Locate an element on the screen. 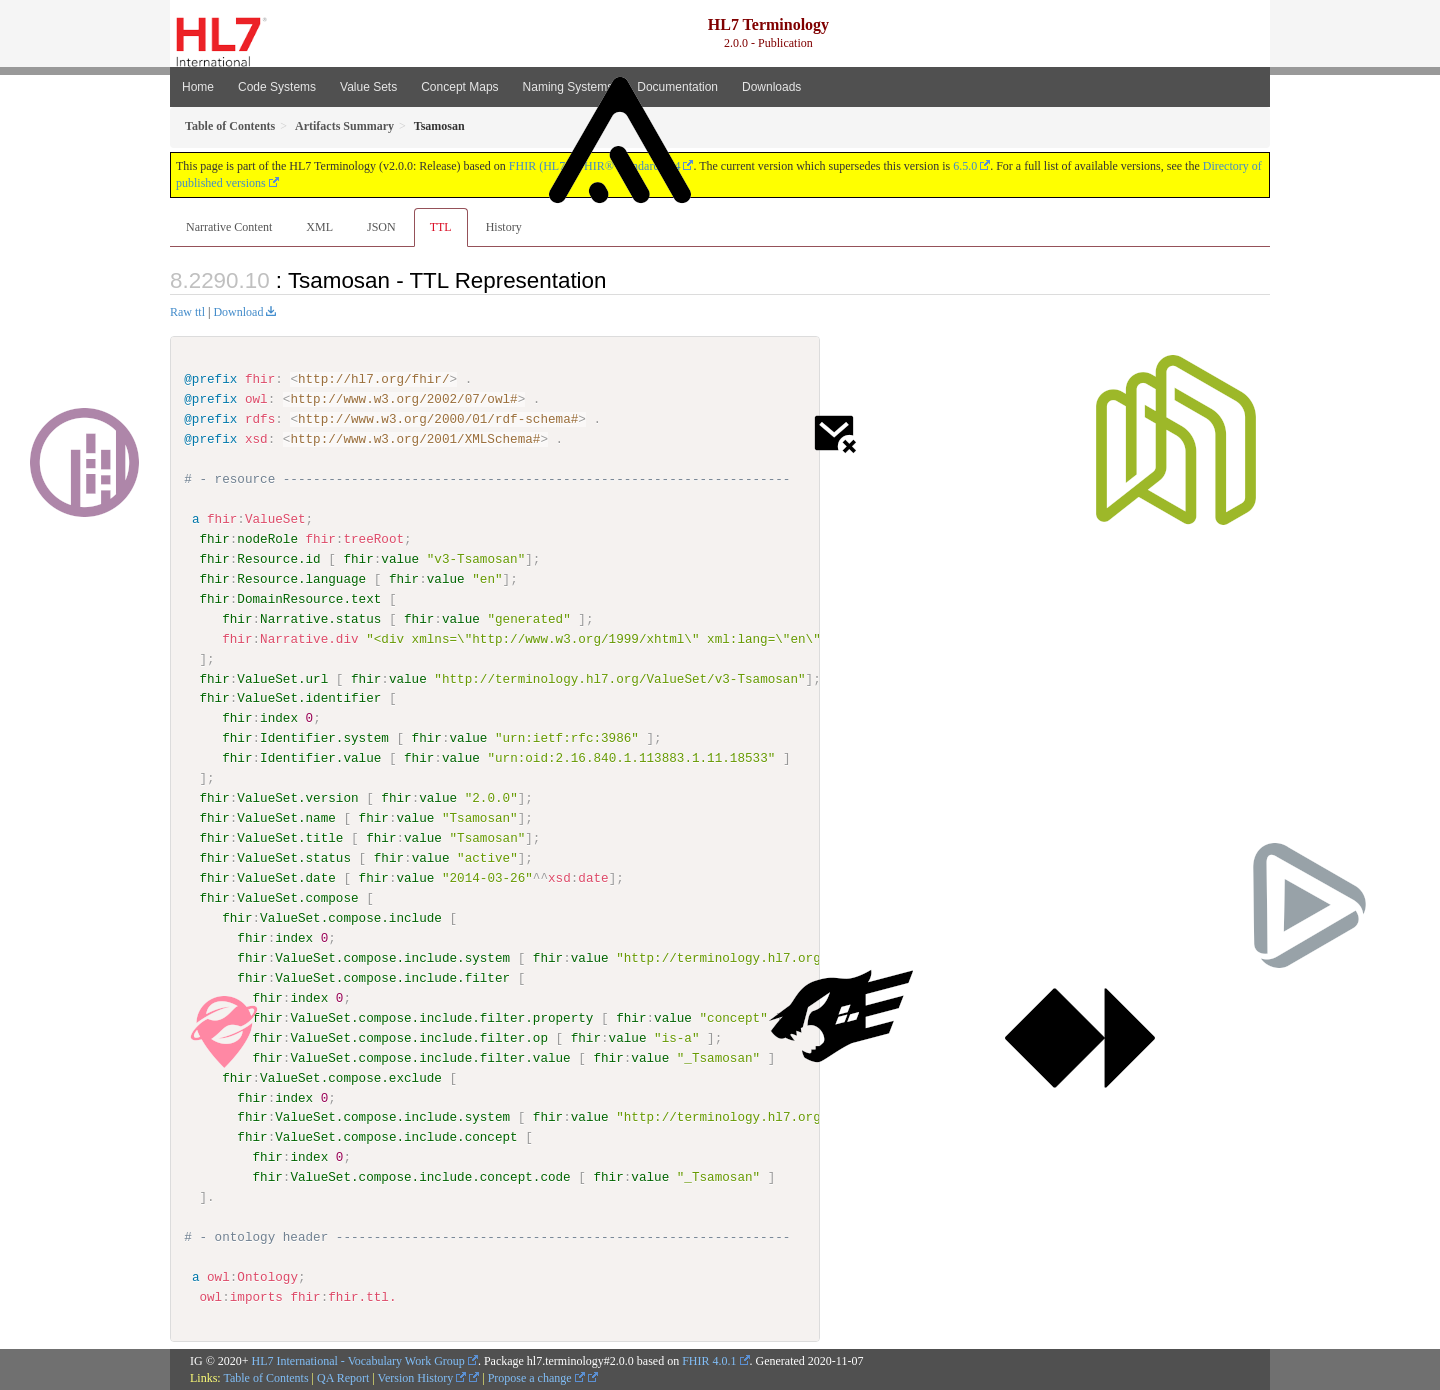  GeoPandas library logo is located at coordinates (84, 462).